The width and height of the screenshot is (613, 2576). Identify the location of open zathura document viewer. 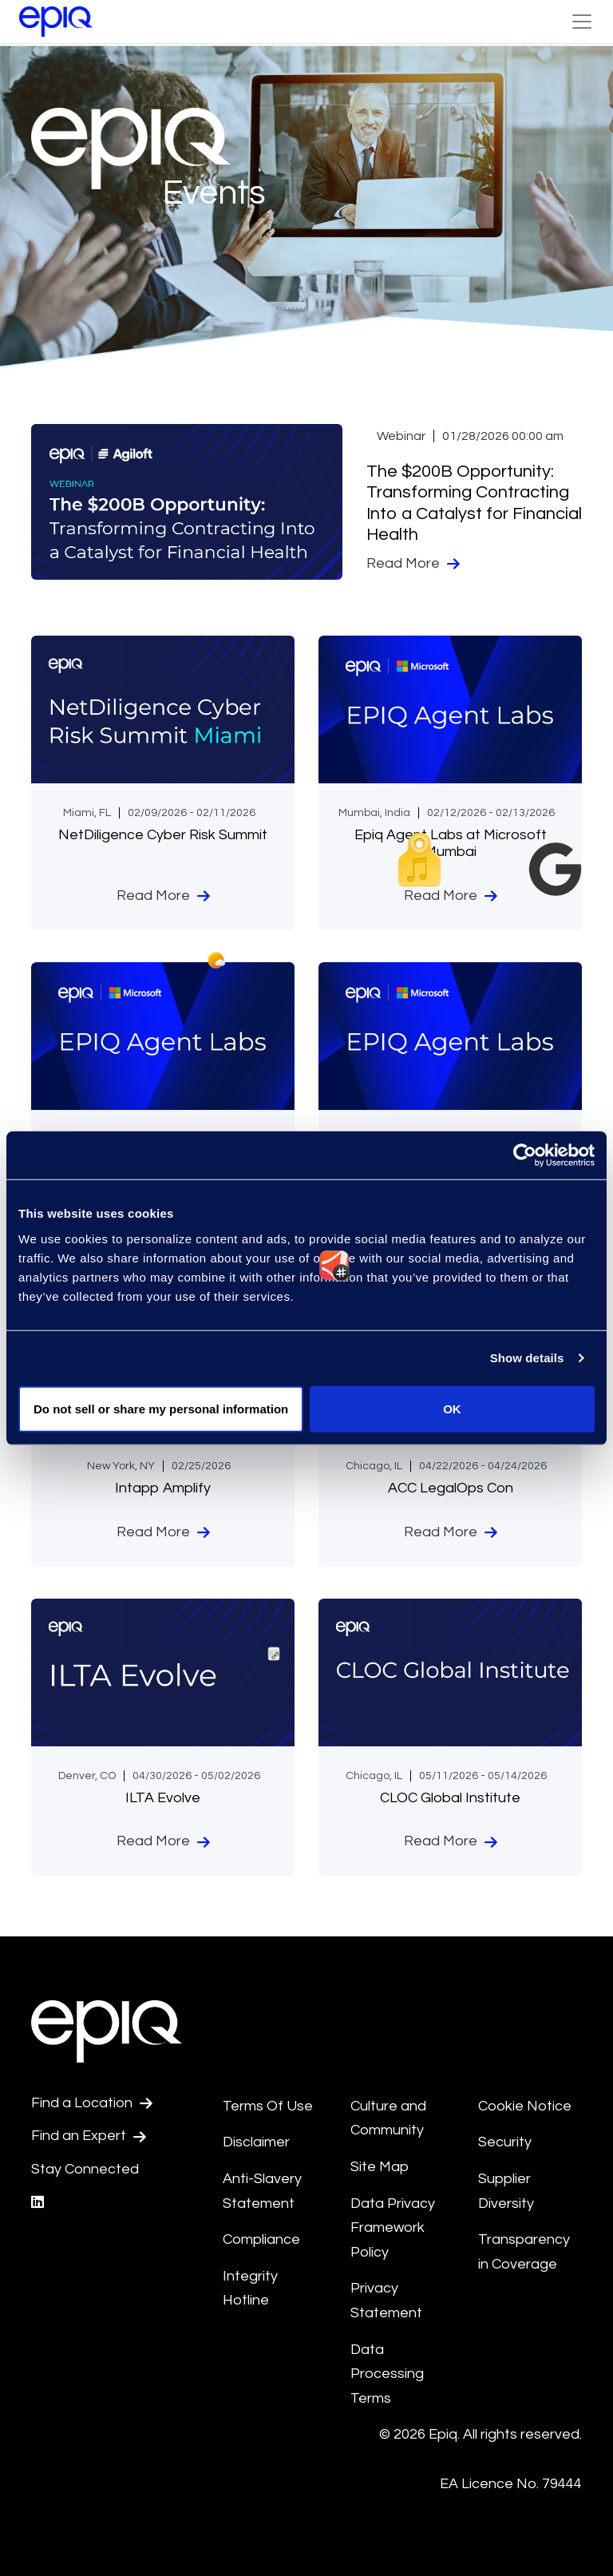
(334, 1265).